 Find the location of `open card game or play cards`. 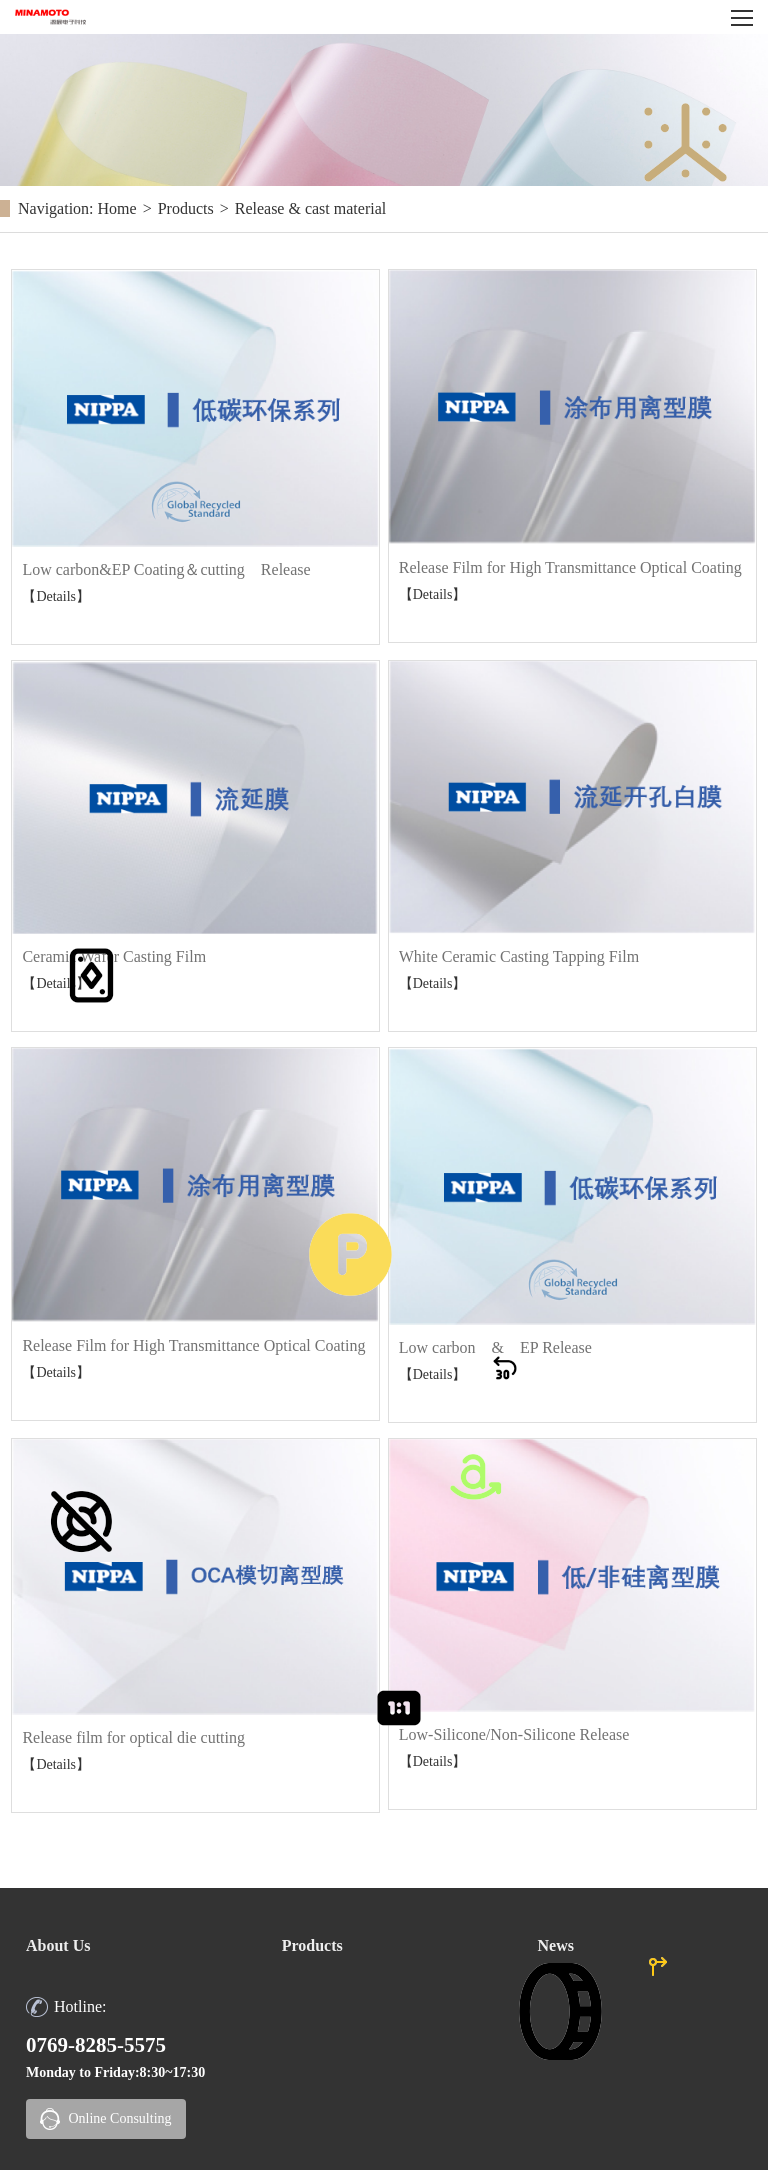

open card game or play cards is located at coordinates (91, 975).